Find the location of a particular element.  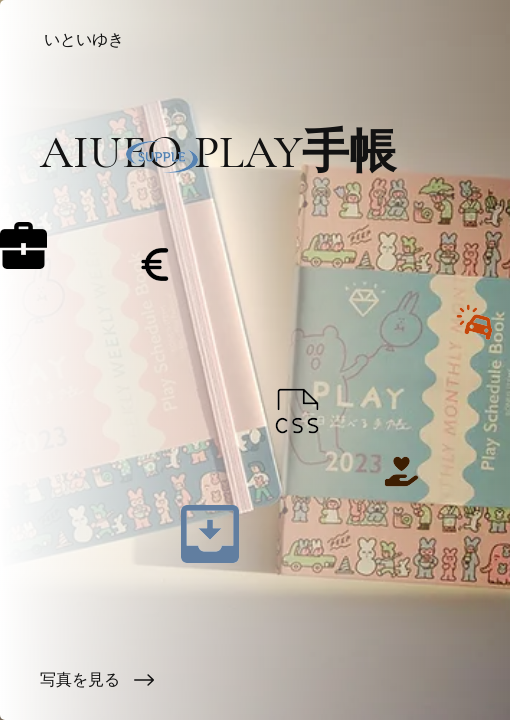

access donation or charitable giving options is located at coordinates (401, 471).